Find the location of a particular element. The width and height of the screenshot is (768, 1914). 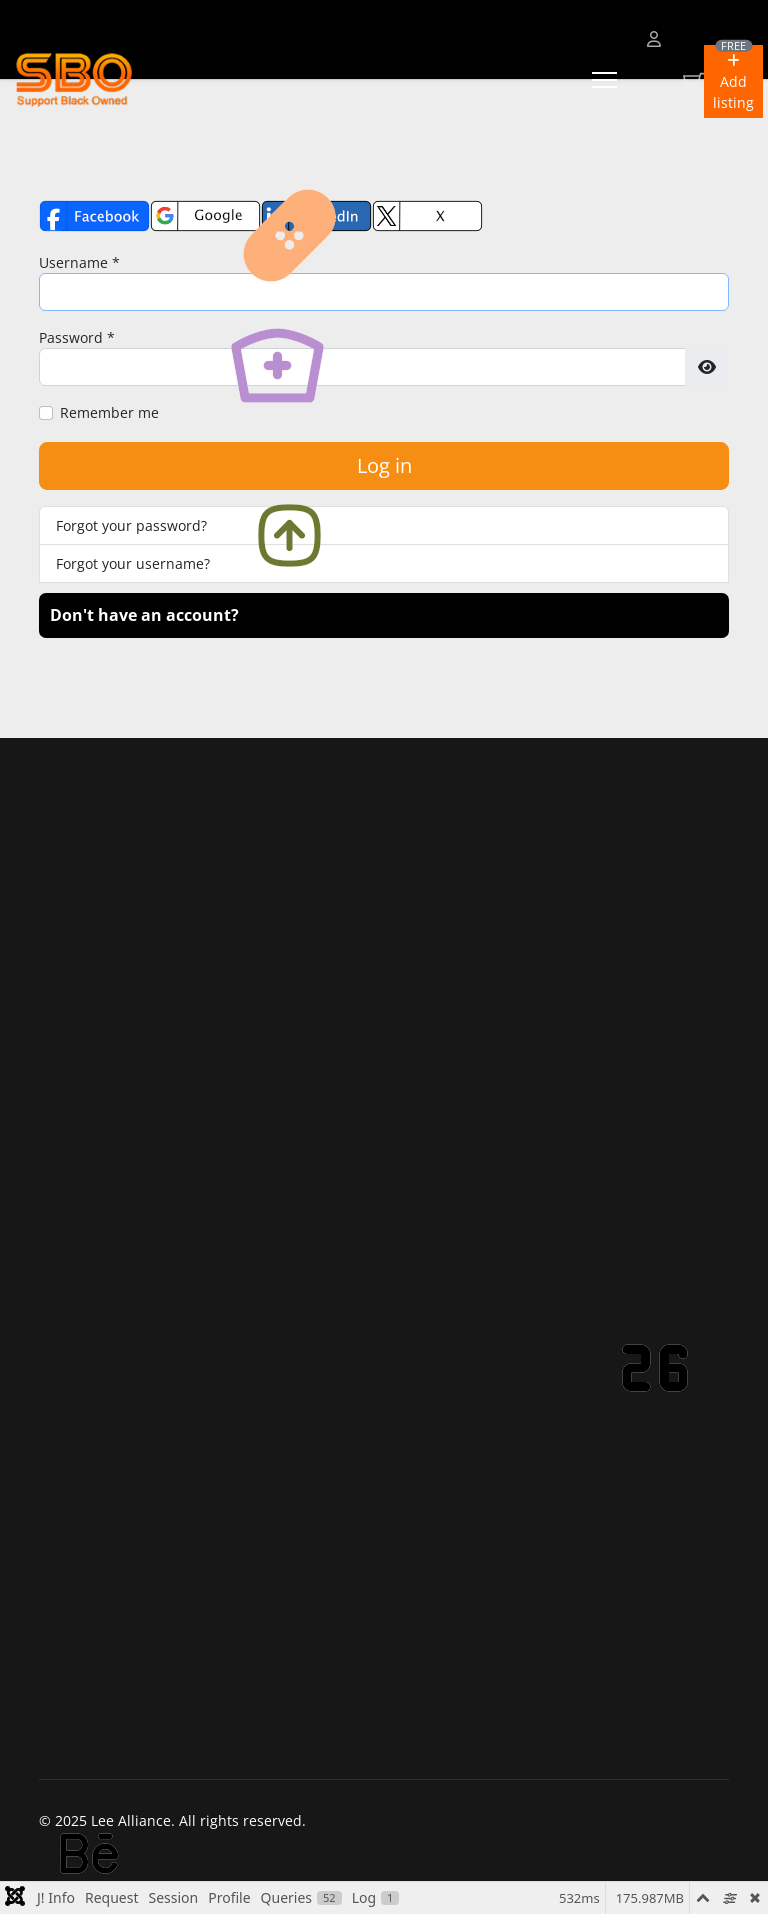

visit behance profile is located at coordinates (89, 1853).